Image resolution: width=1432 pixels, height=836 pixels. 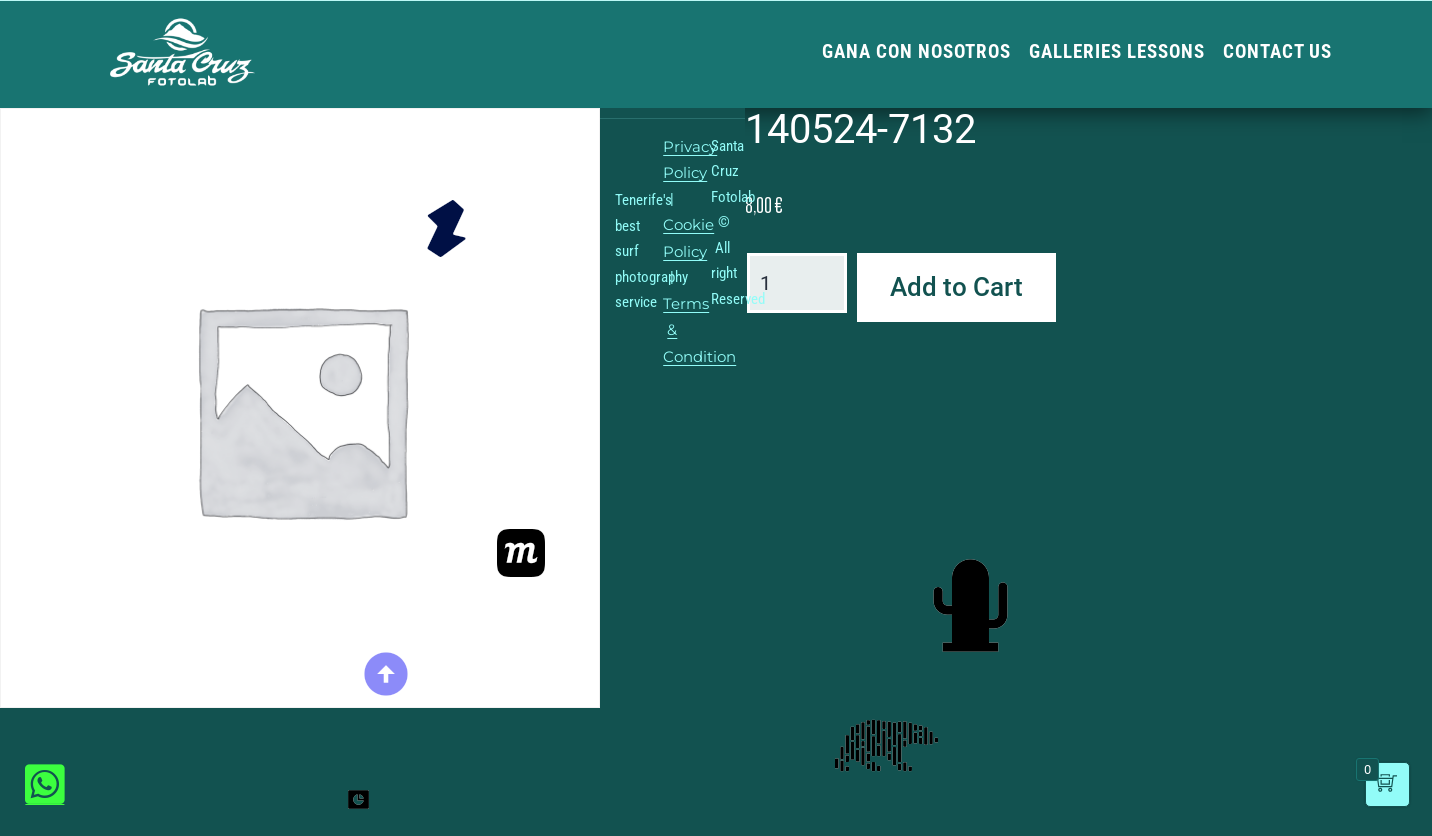 What do you see at coordinates (358, 799) in the screenshot?
I see `view business analytics dashboard` at bounding box center [358, 799].